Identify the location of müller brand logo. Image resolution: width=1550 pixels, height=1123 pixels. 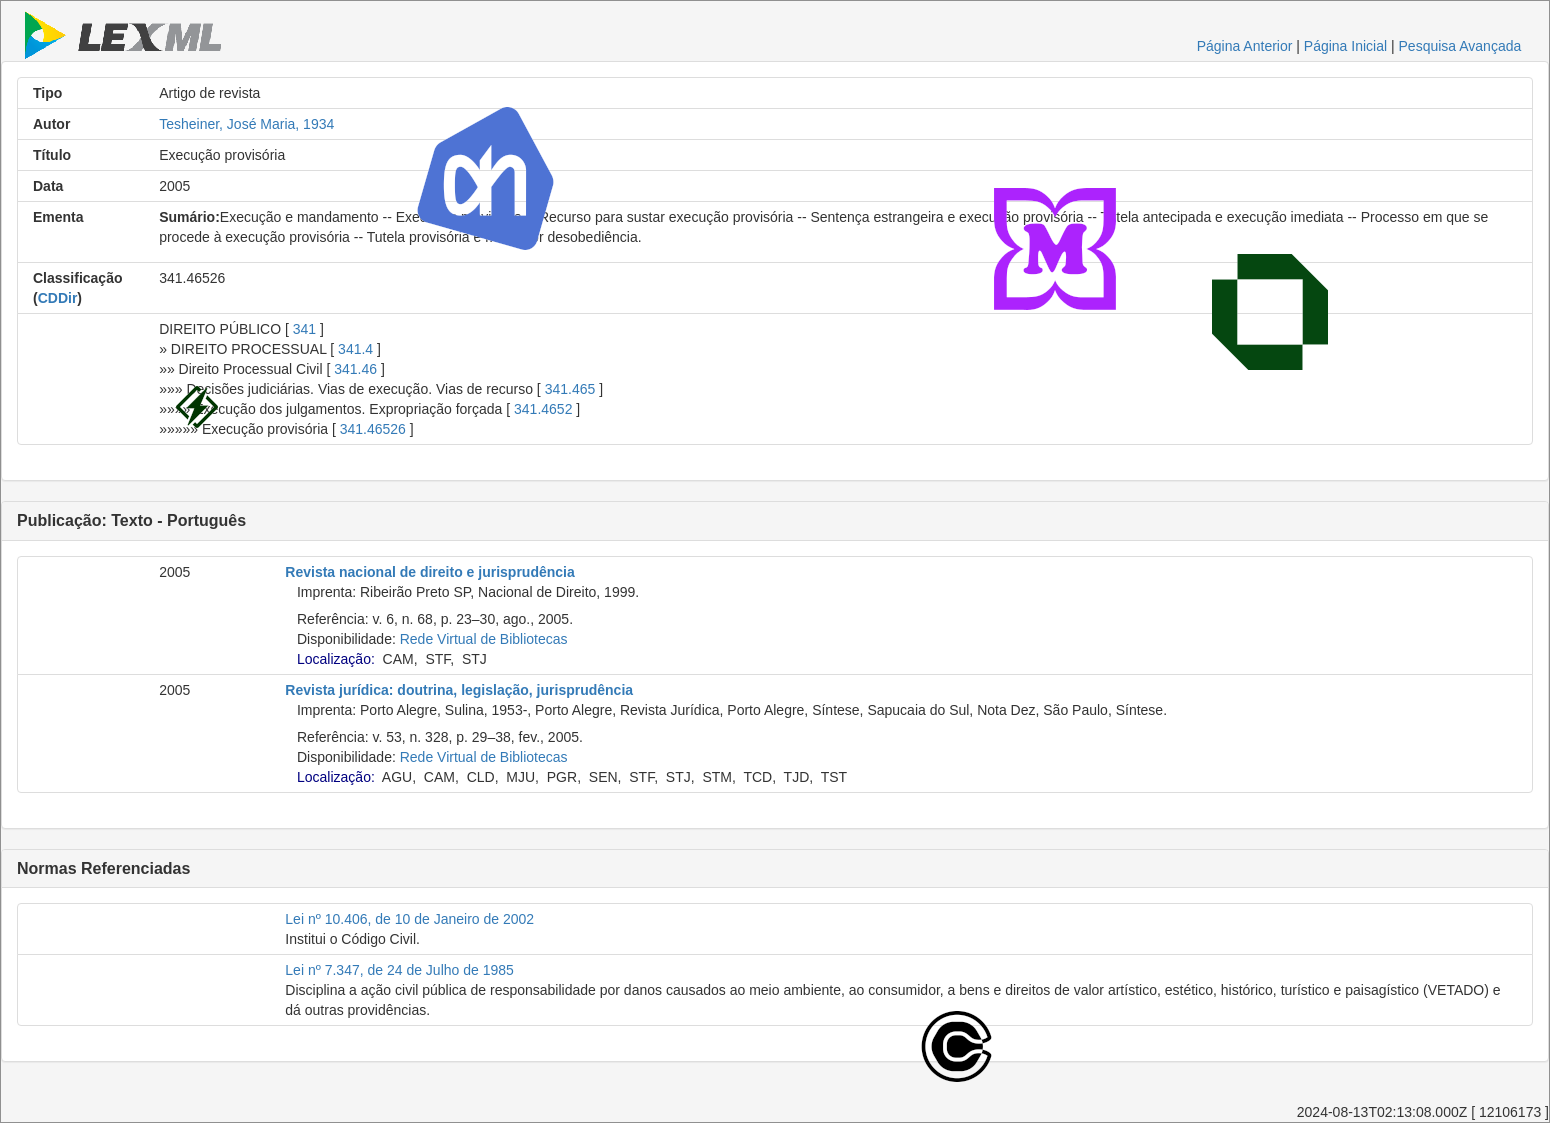
(1055, 249).